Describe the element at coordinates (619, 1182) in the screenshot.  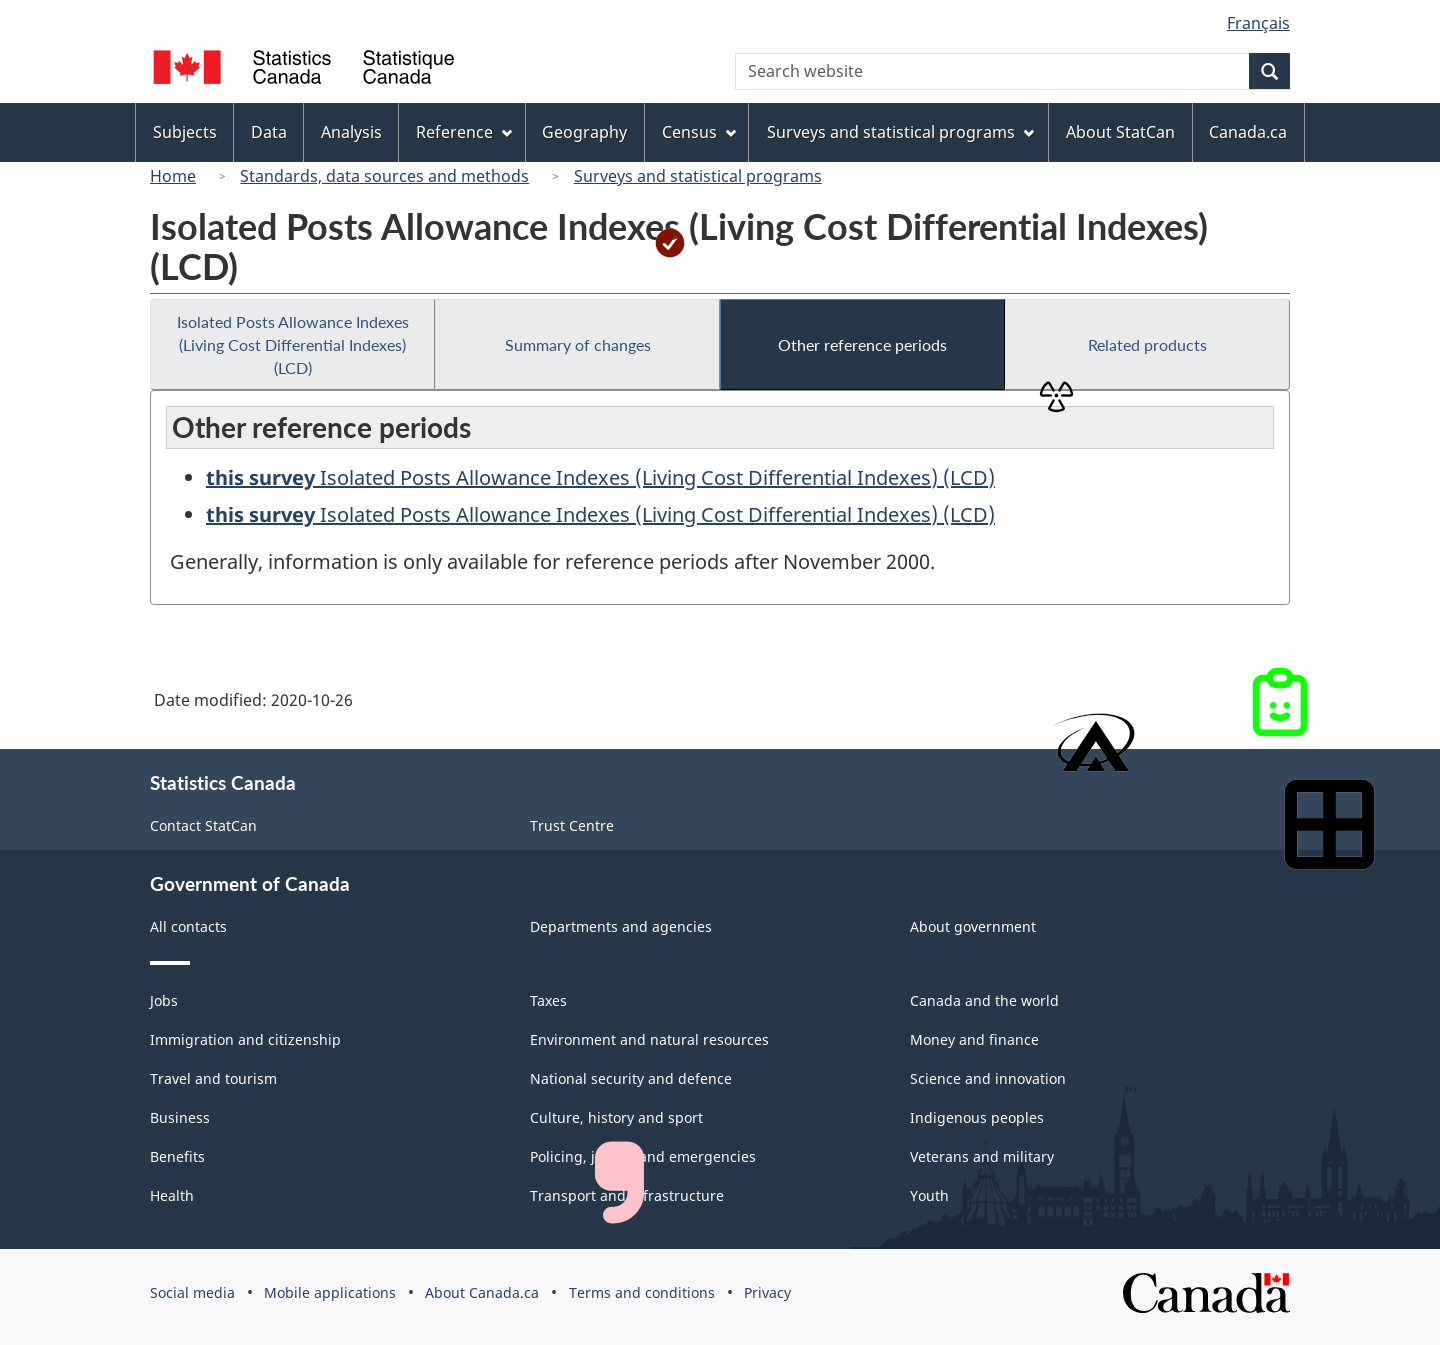
I see `insert closing single quotation mark` at that location.